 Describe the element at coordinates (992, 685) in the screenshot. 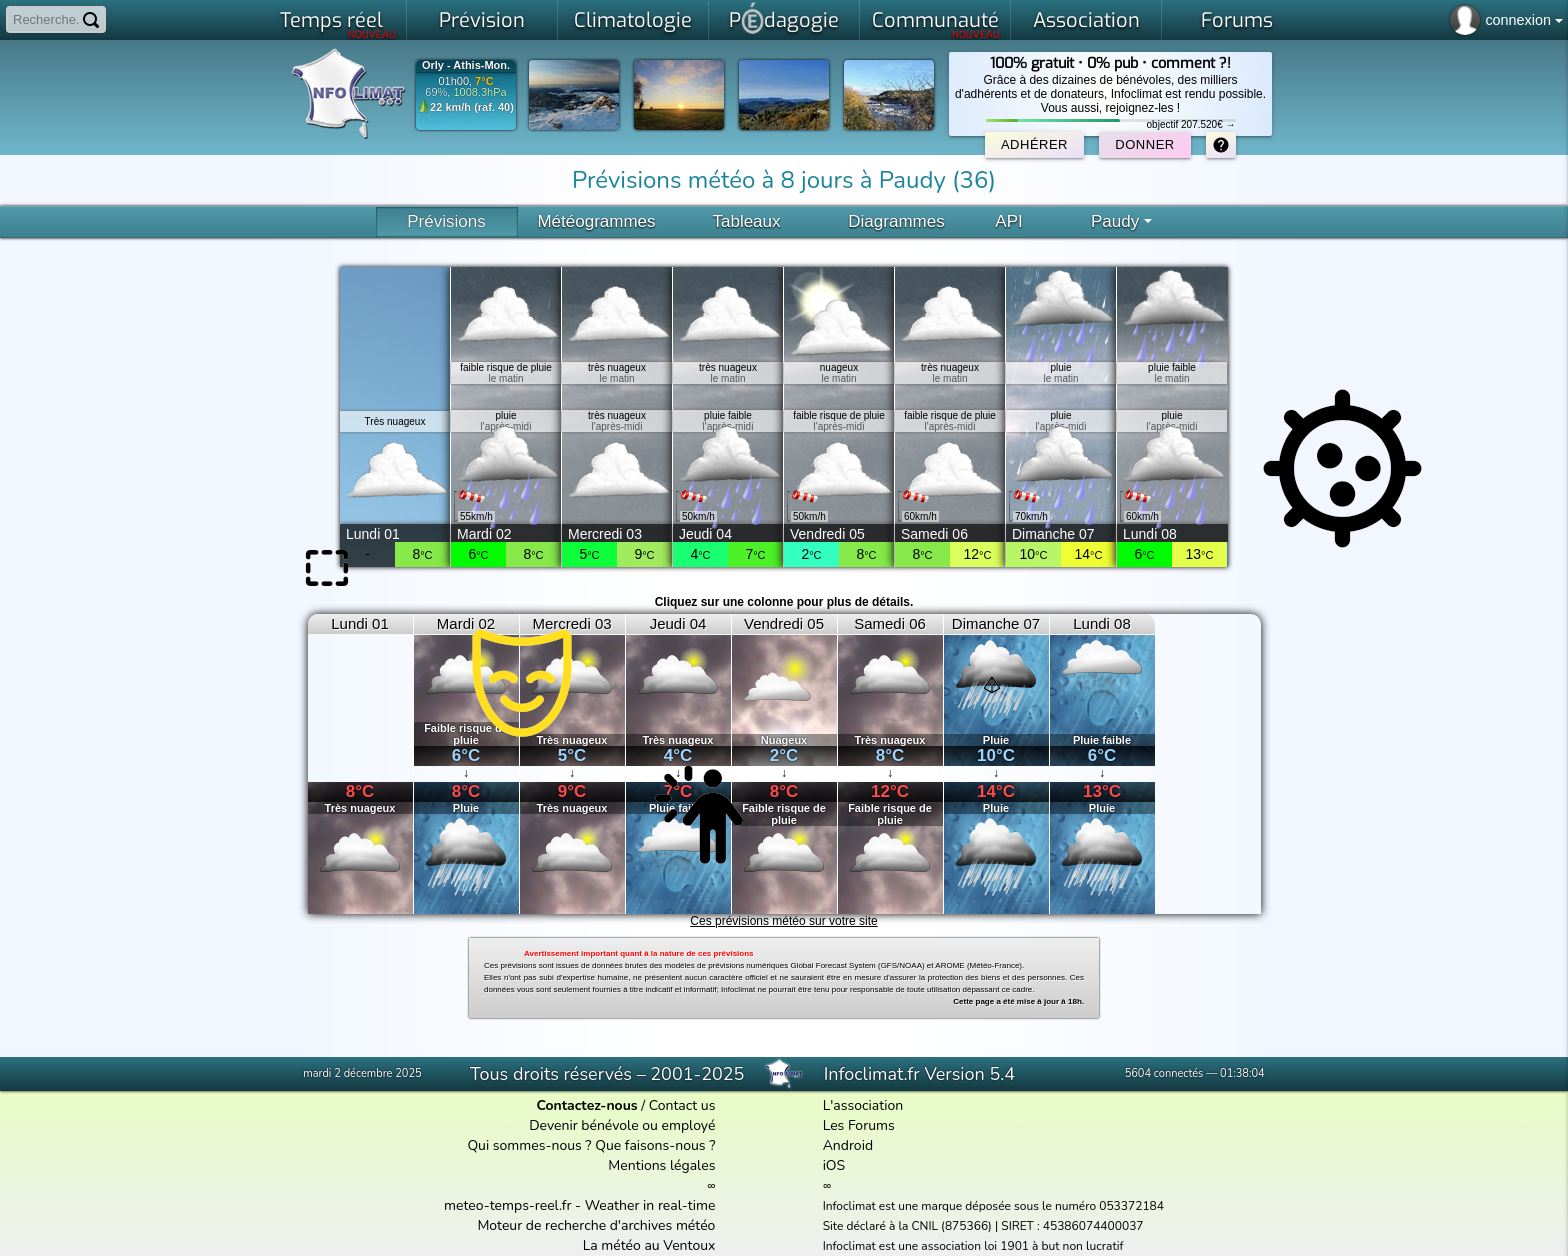

I see `view 3D model or object` at that location.